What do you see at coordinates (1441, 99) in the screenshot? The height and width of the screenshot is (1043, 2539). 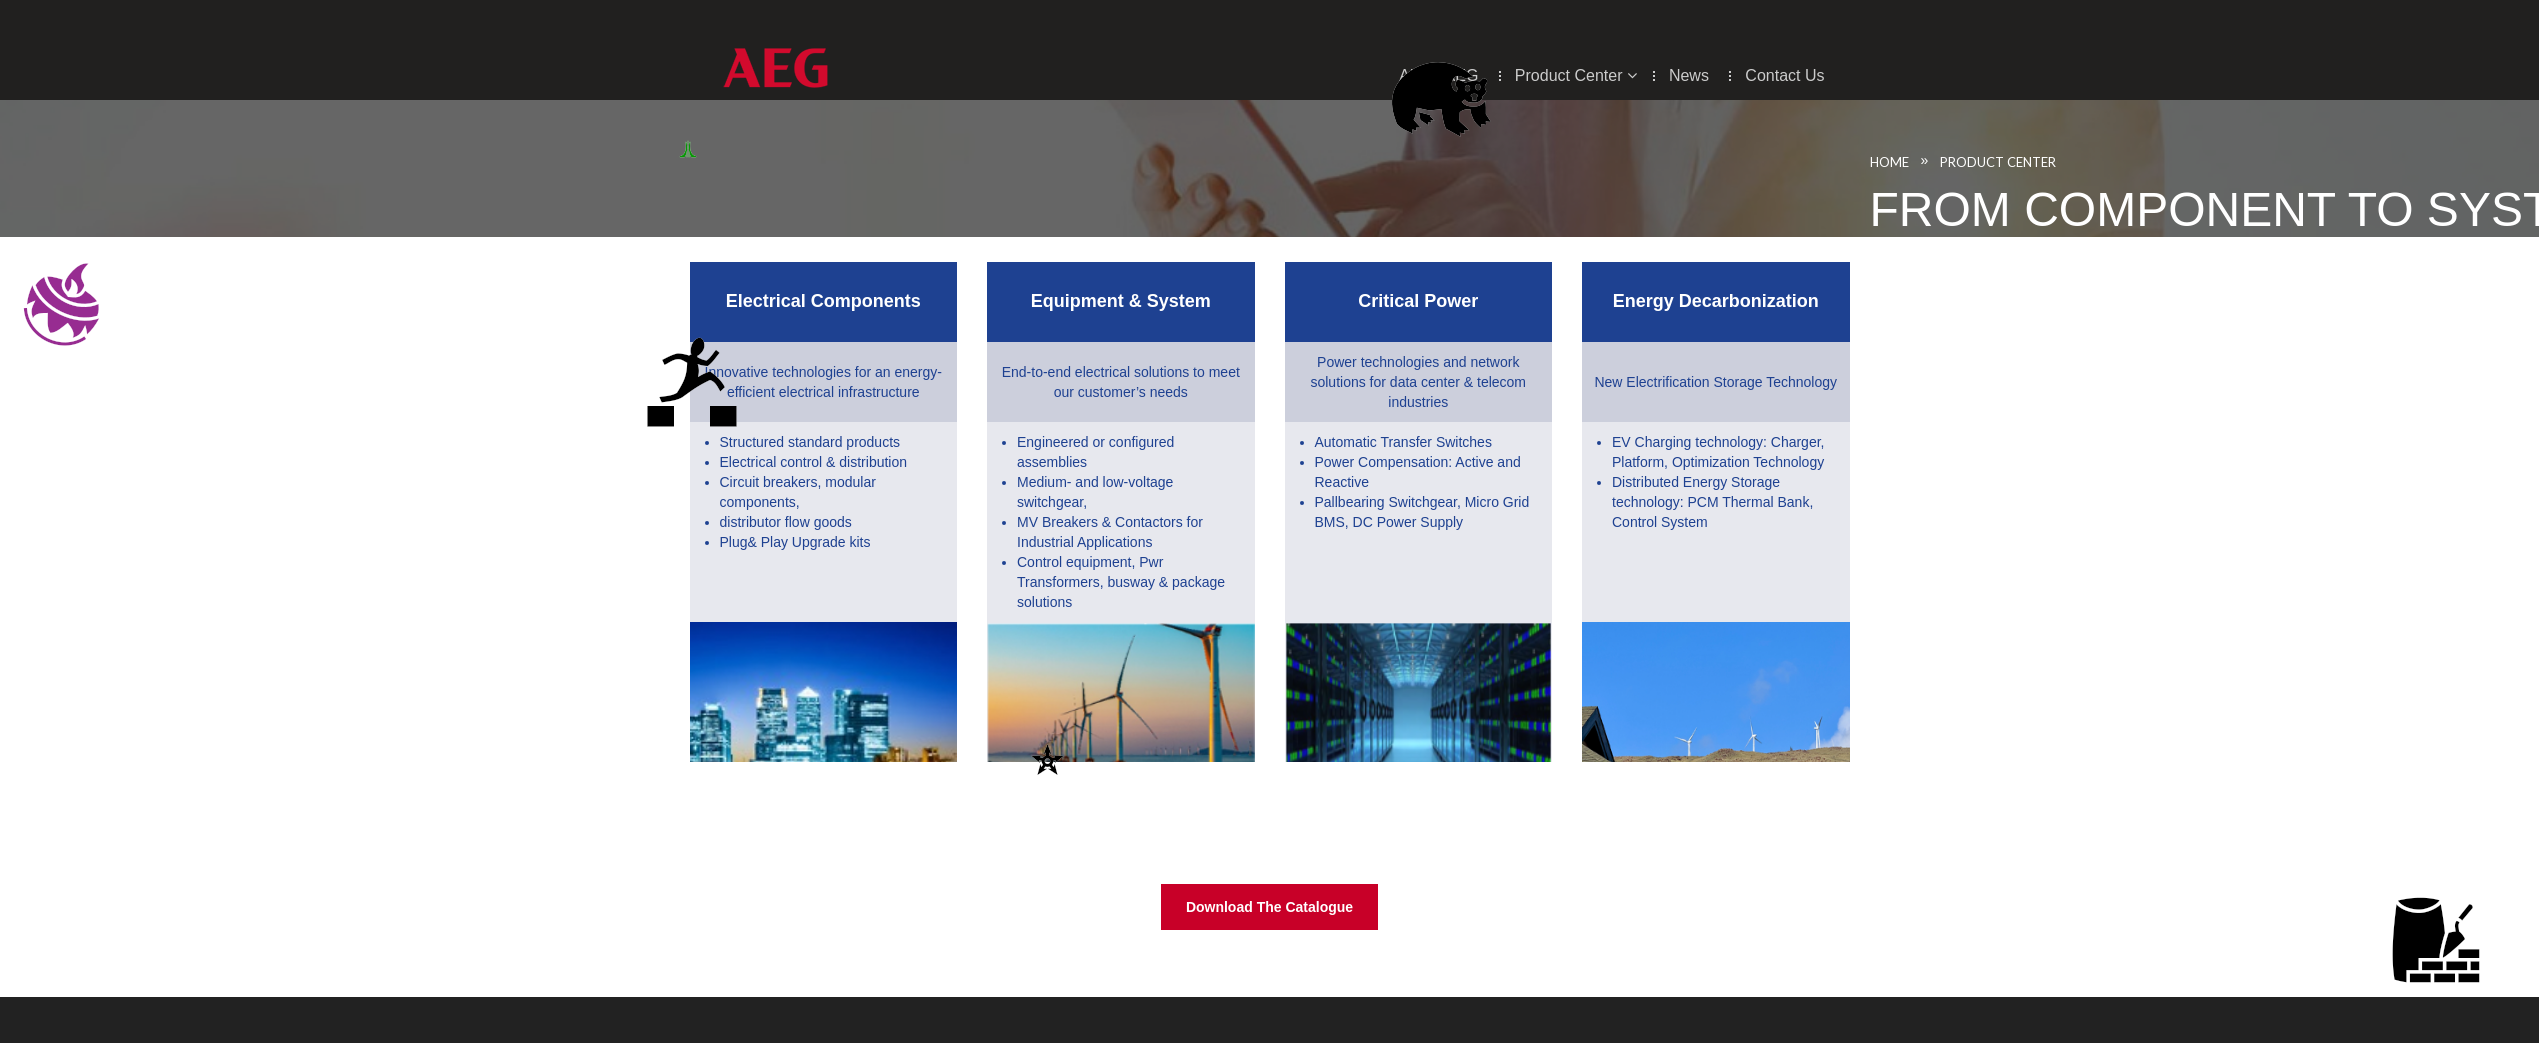 I see `polar bear icon for wildlife or arctic-themed game` at bounding box center [1441, 99].